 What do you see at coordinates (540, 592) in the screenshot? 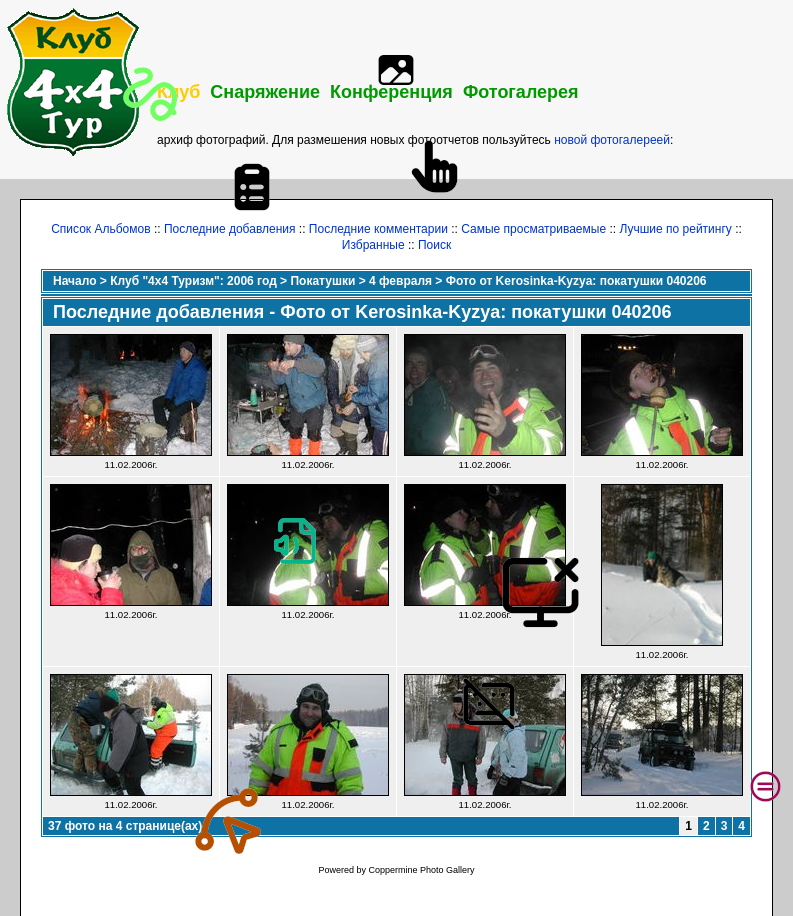
I see `stop sharing your screen` at bounding box center [540, 592].